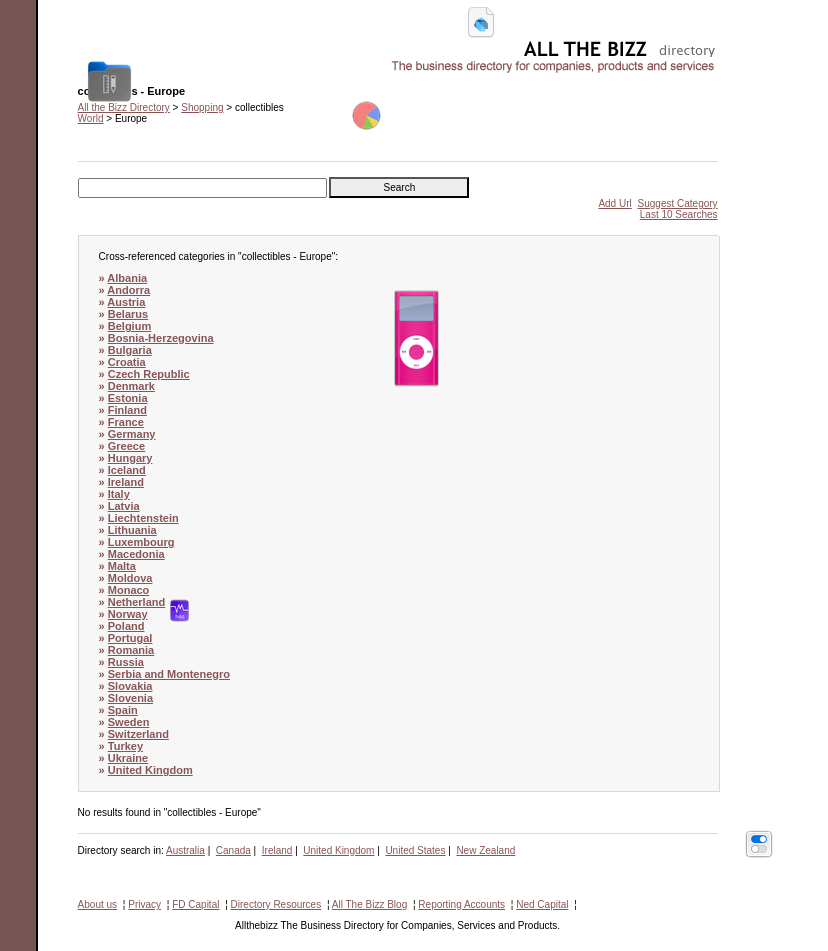 Image resolution: width=828 pixels, height=951 pixels. I want to click on open templates folder, so click(109, 81).